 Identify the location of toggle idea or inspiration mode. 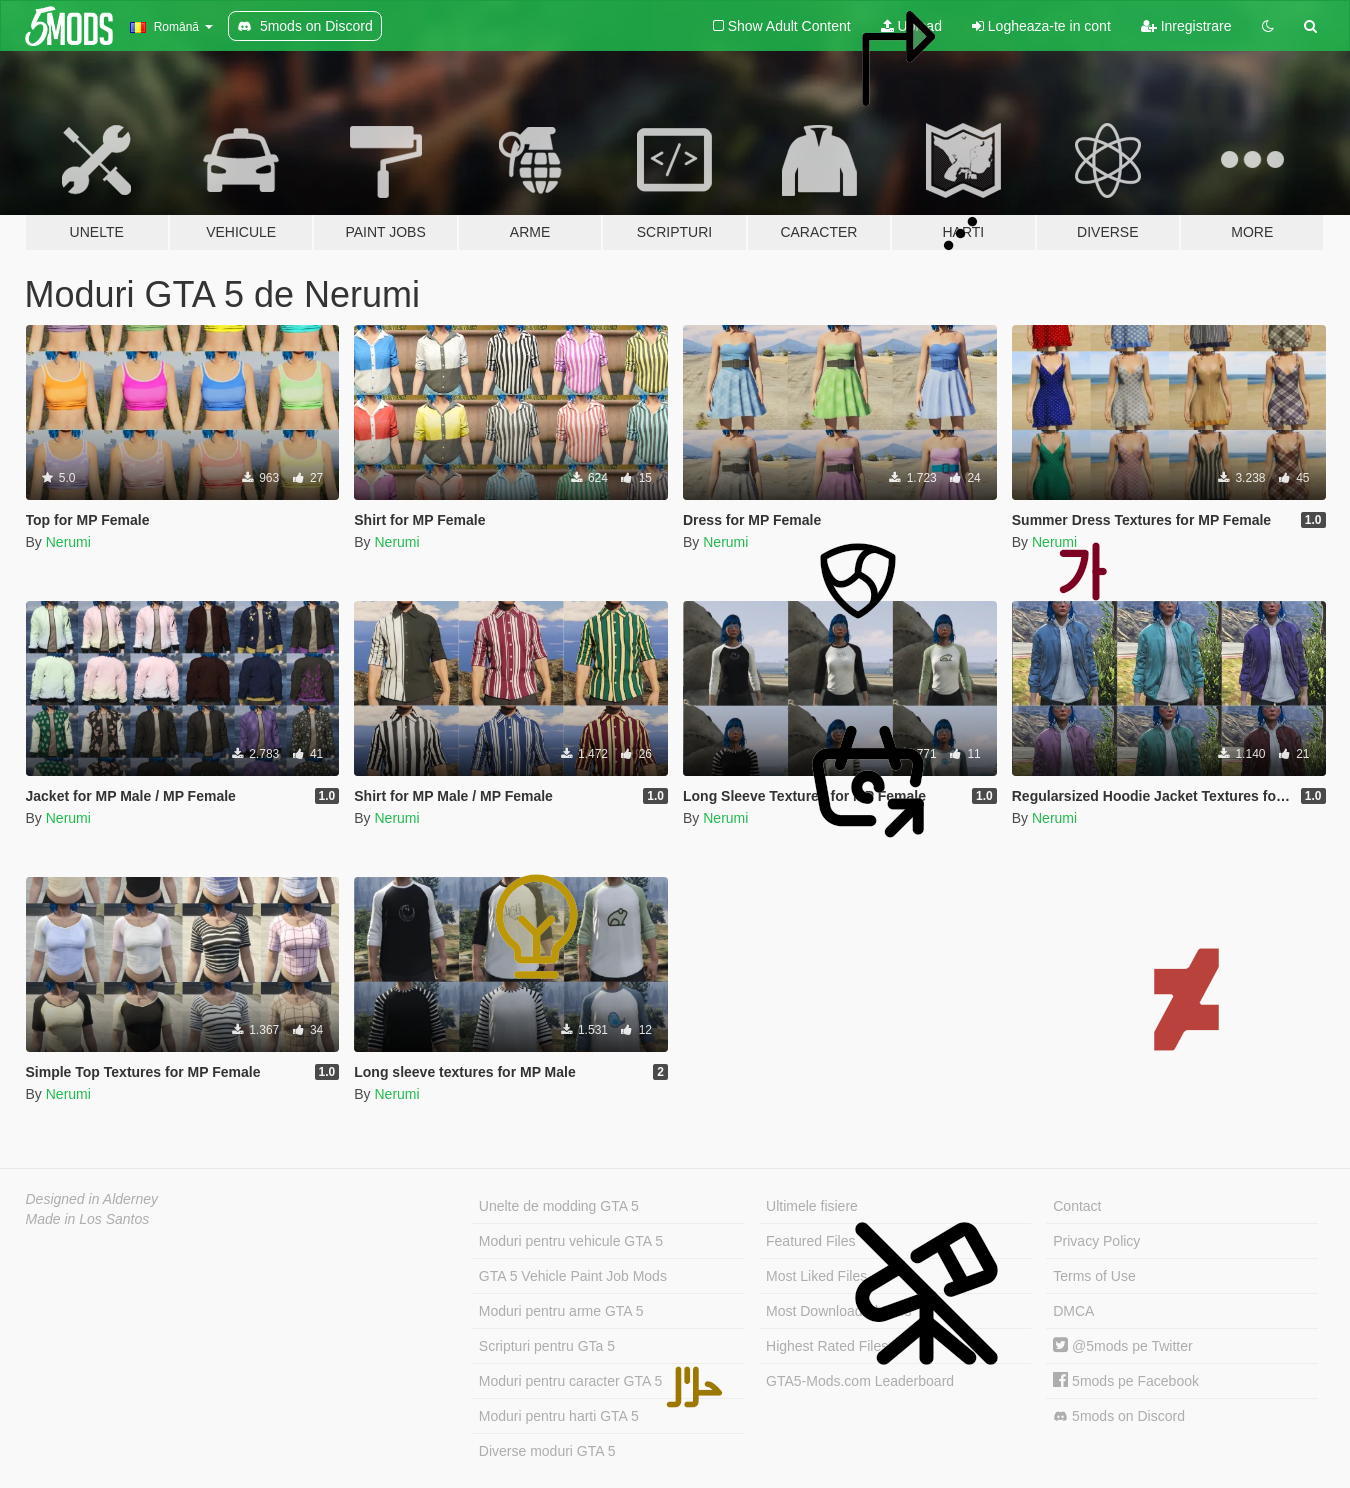
(536, 926).